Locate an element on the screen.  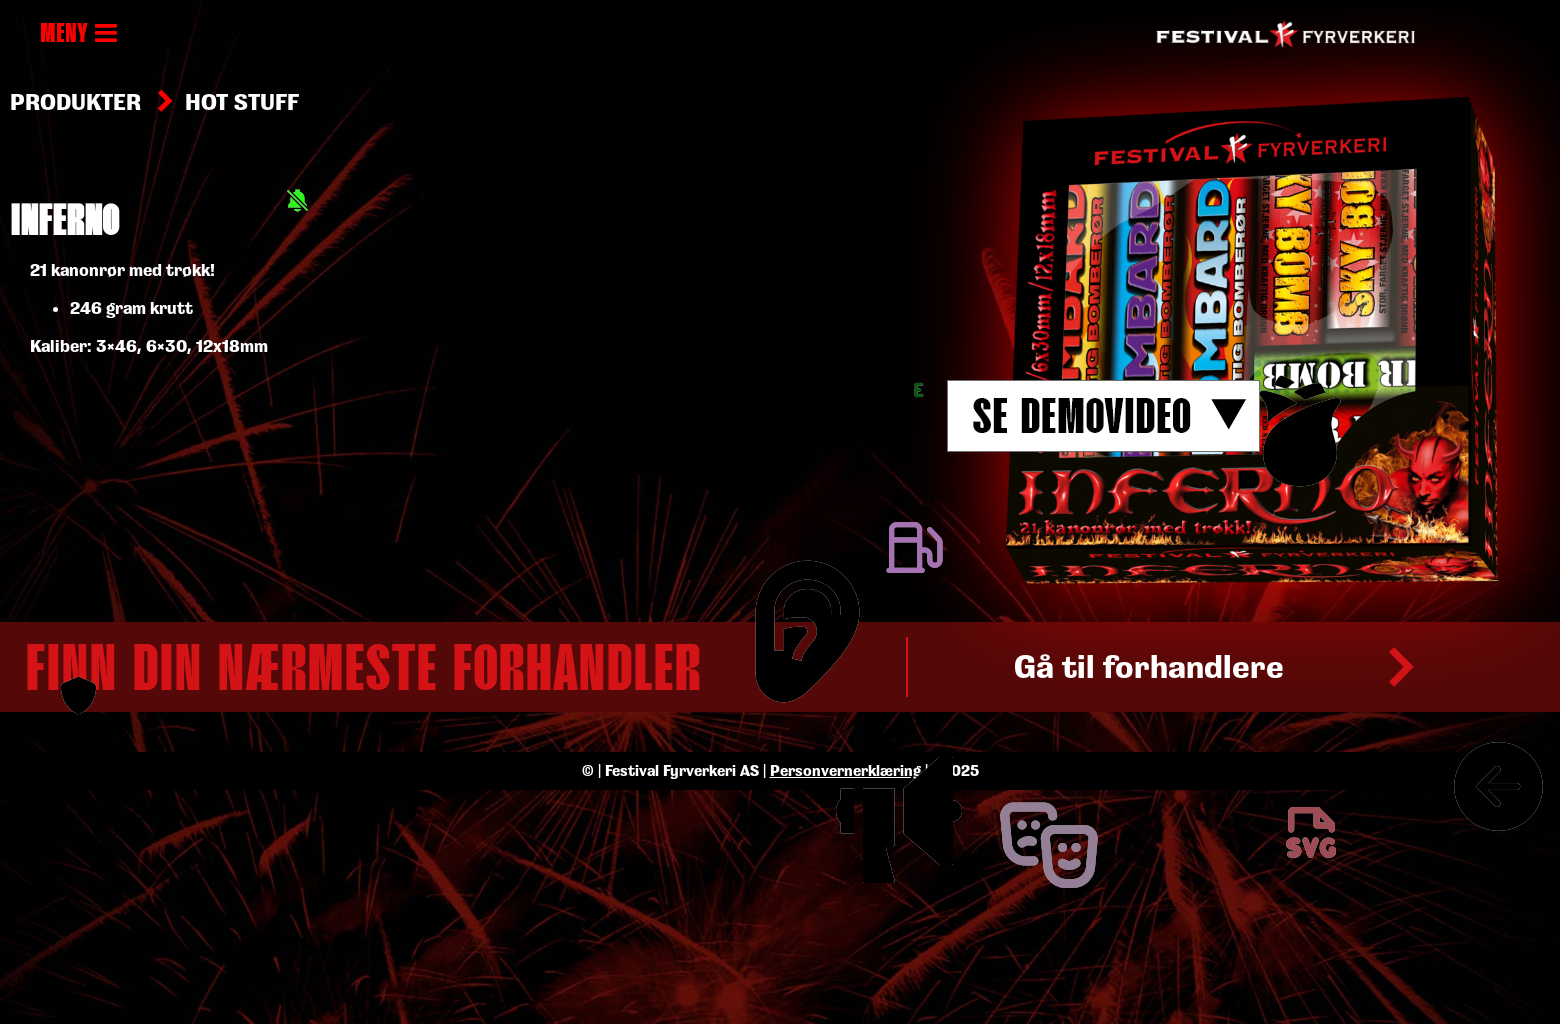
access theater or entertainment options is located at coordinates (1049, 843).